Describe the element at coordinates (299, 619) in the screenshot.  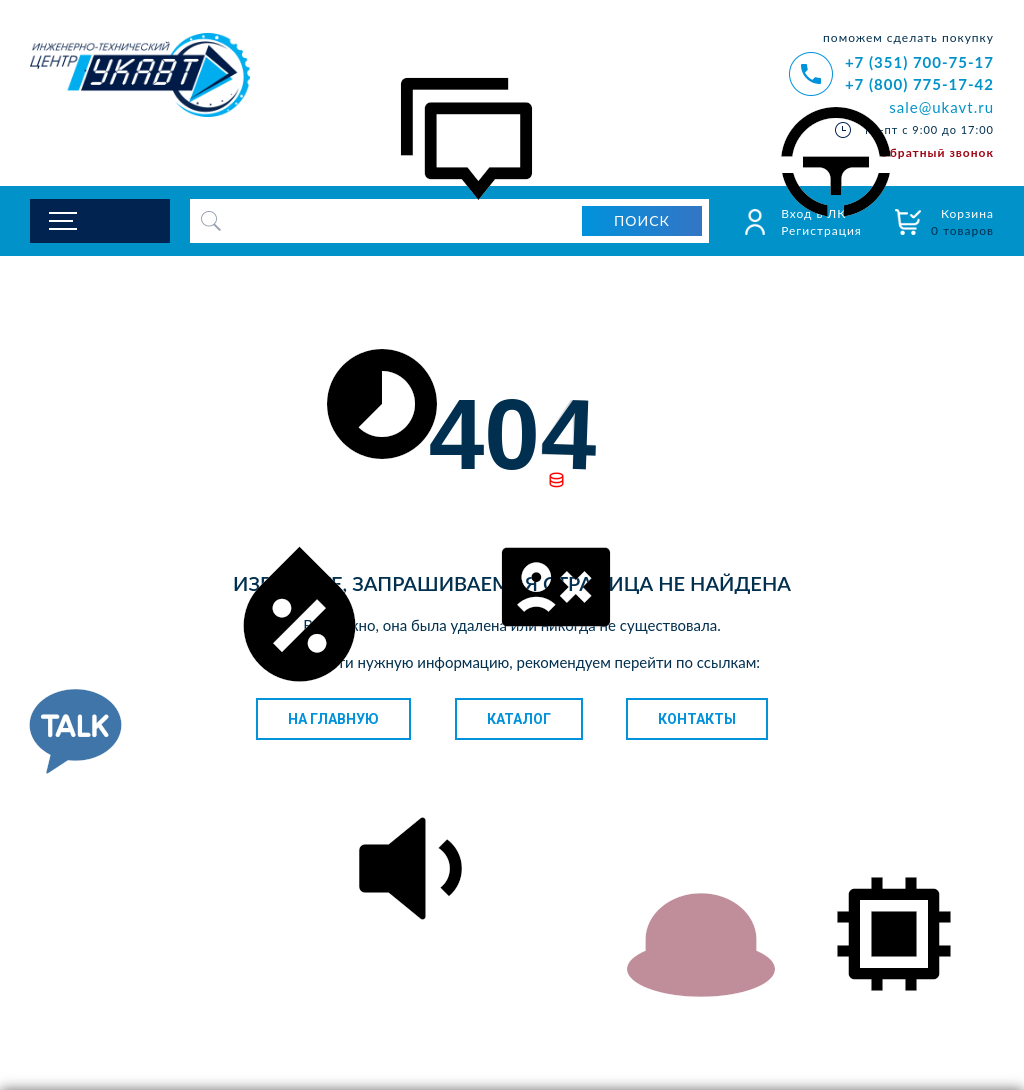
I see `indicates current humidity level` at that location.